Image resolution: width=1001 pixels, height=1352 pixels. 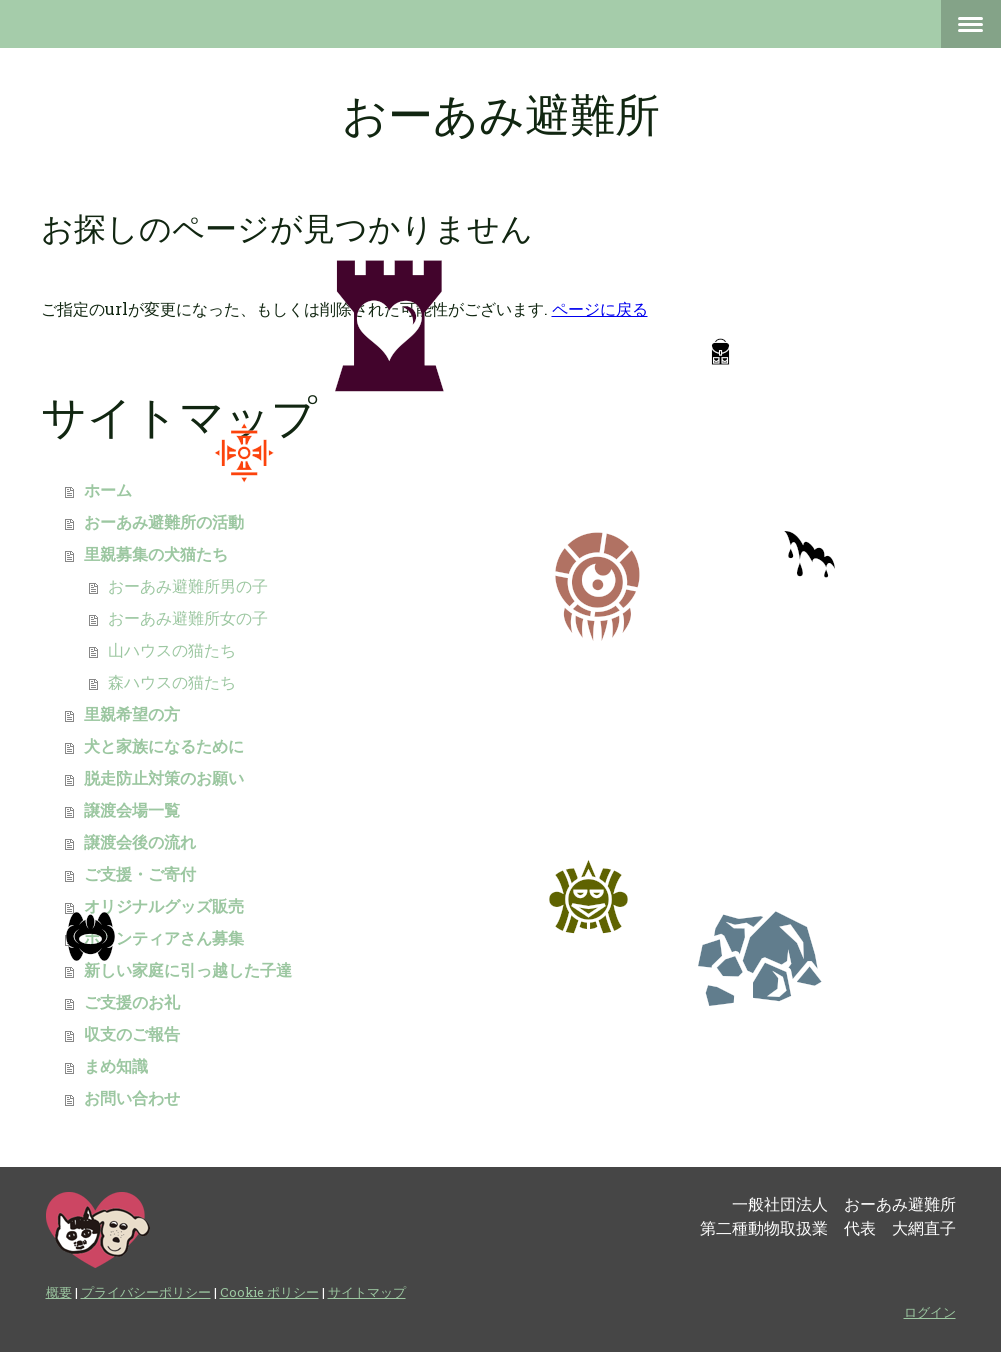 I want to click on view aztec or mesoamerican themed content, so click(x=588, y=896).